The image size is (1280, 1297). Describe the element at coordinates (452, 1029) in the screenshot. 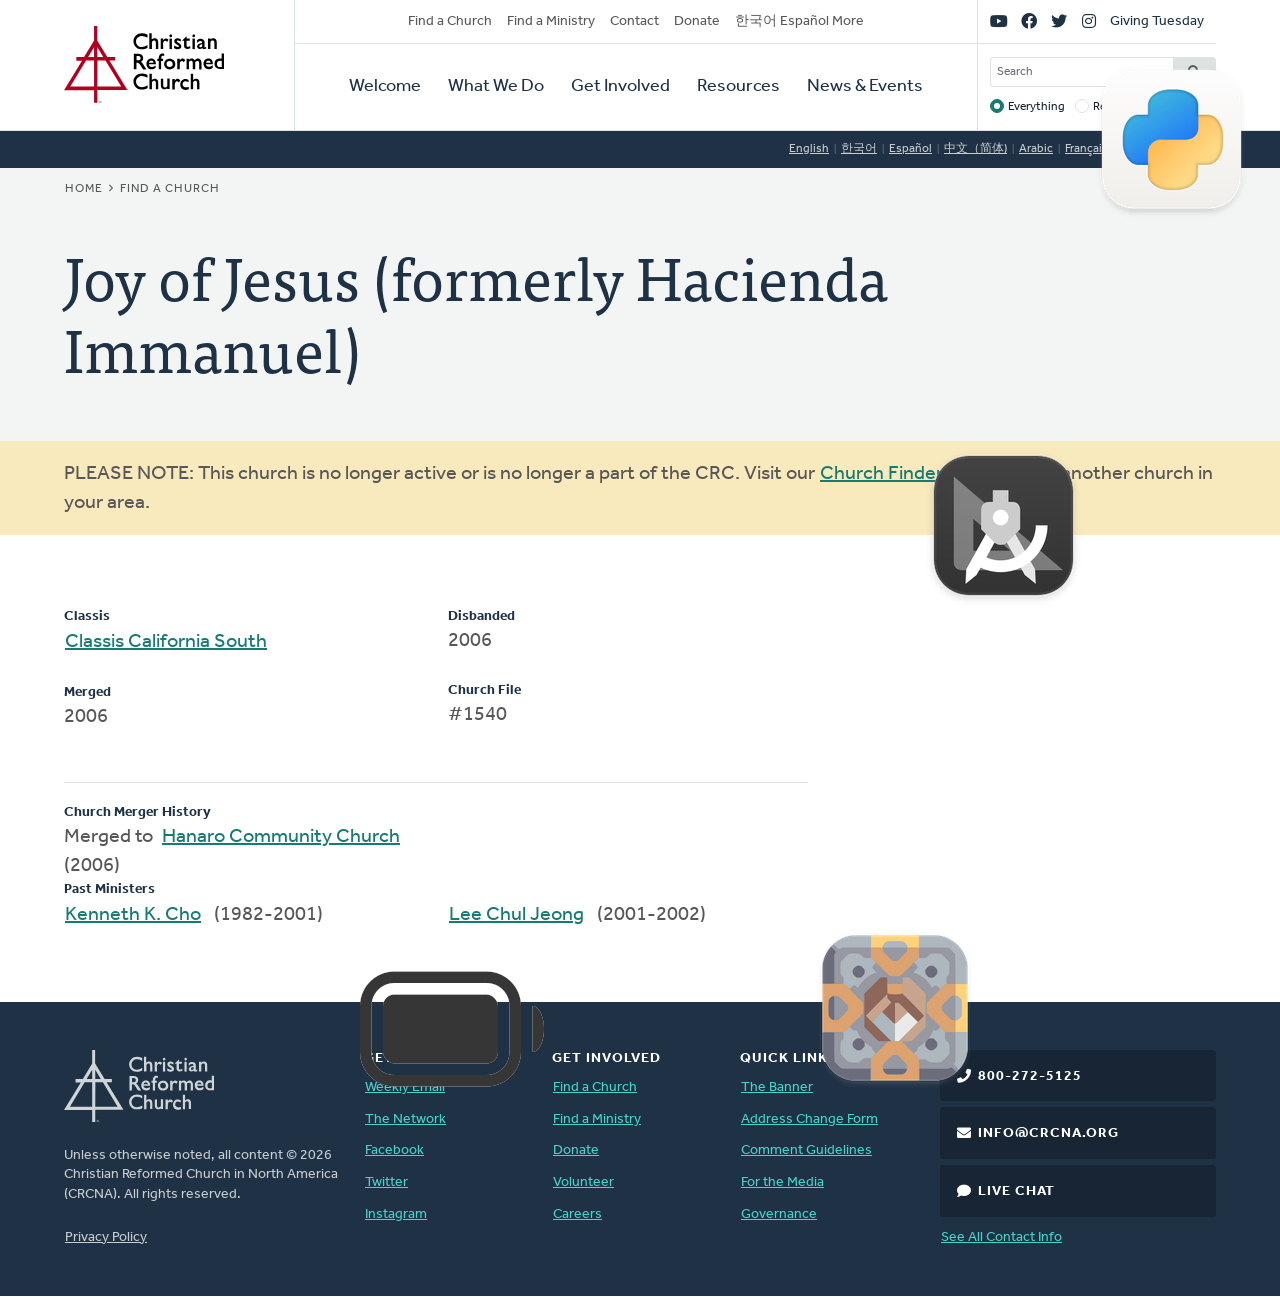

I see `indicates current battery level` at that location.